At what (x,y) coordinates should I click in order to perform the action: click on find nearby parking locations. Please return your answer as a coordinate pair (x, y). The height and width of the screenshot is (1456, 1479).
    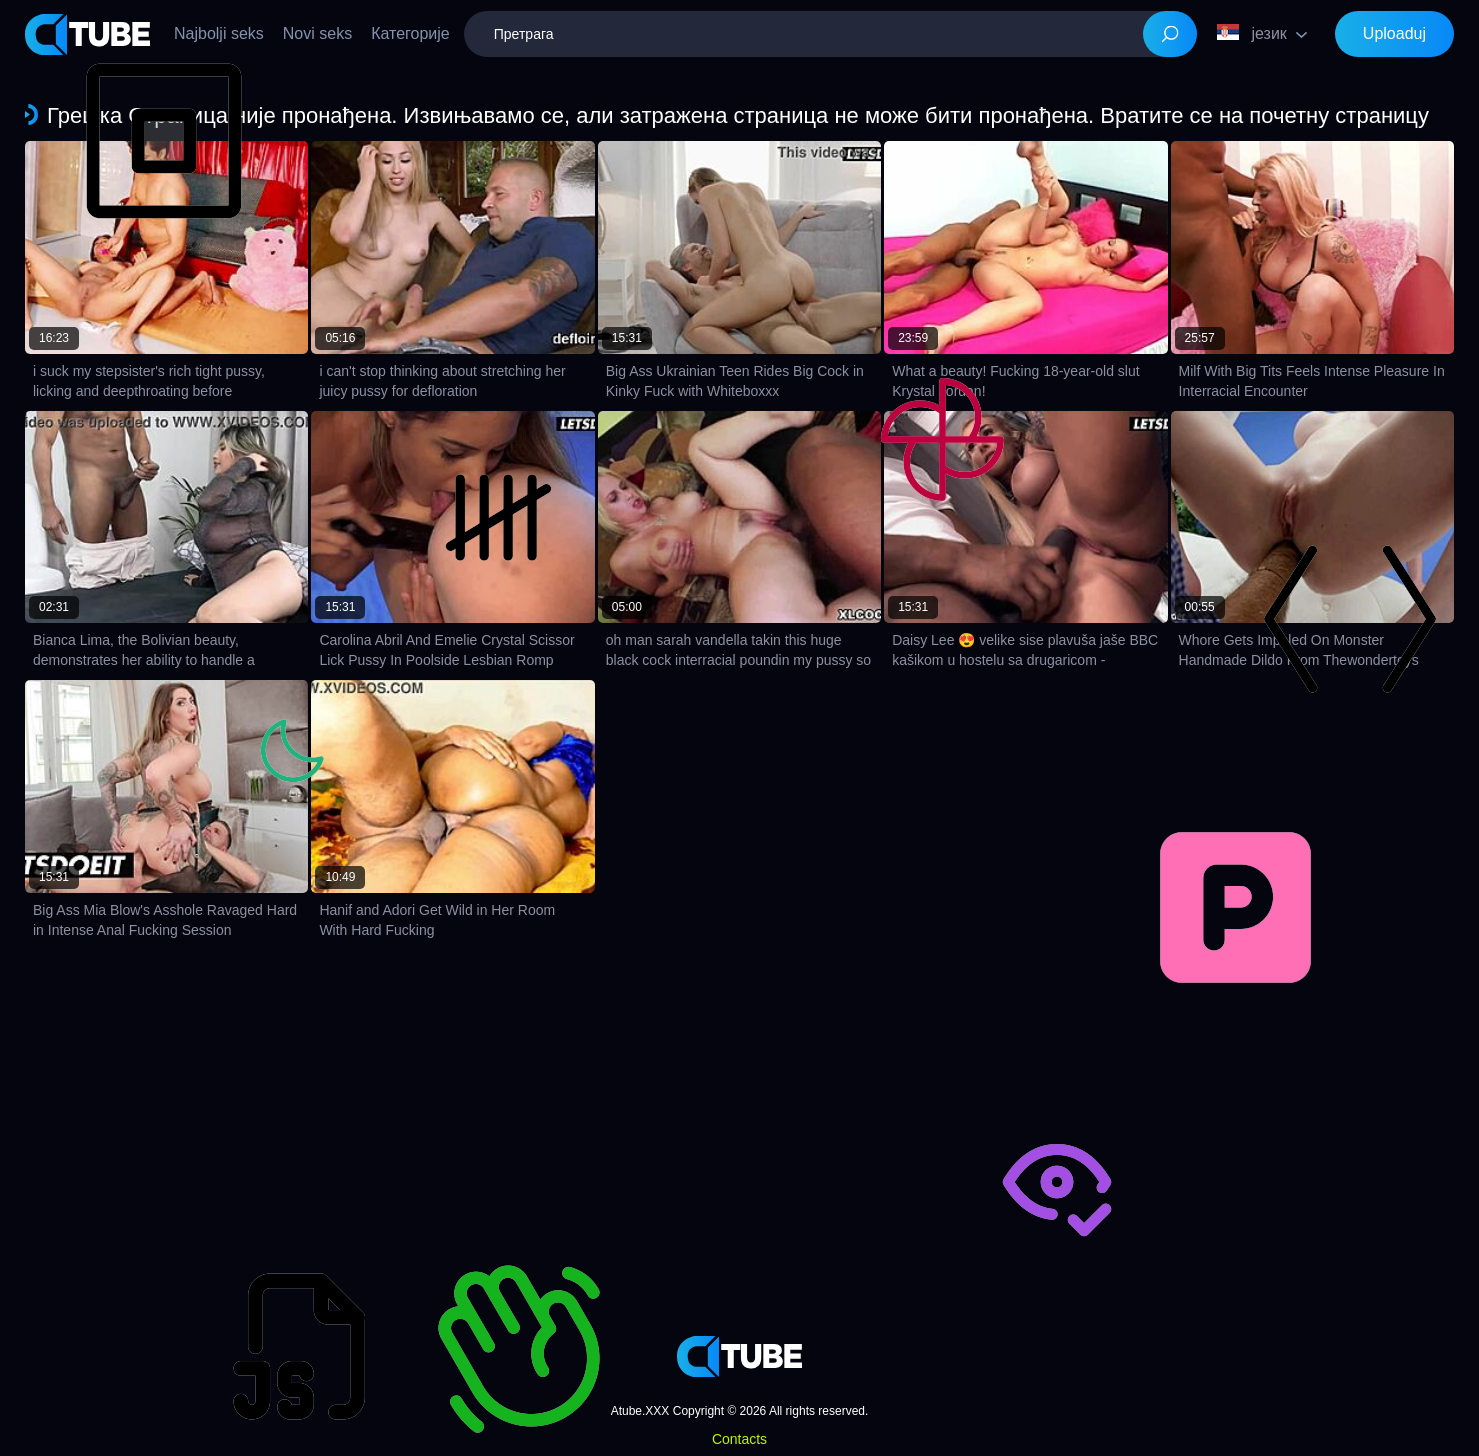
    Looking at the image, I should click on (1235, 907).